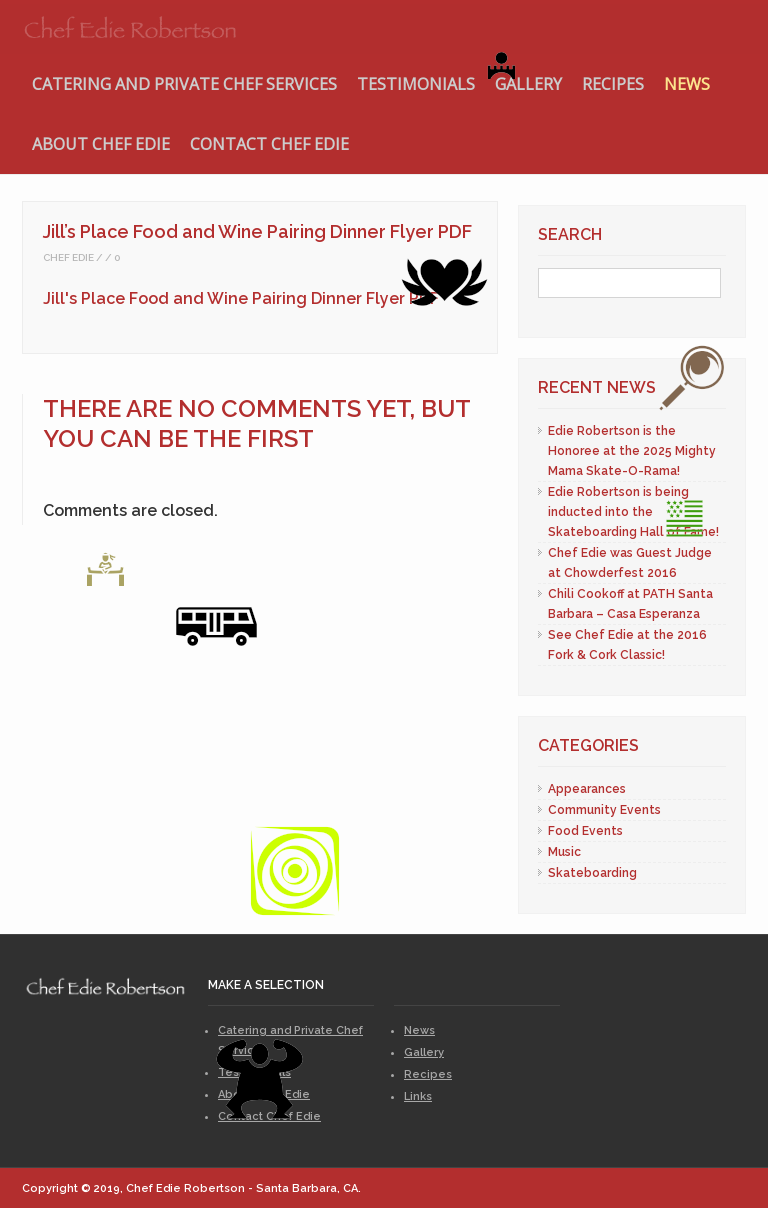 This screenshot has width=768, height=1208. I want to click on select united states as your country/region, so click(684, 518).